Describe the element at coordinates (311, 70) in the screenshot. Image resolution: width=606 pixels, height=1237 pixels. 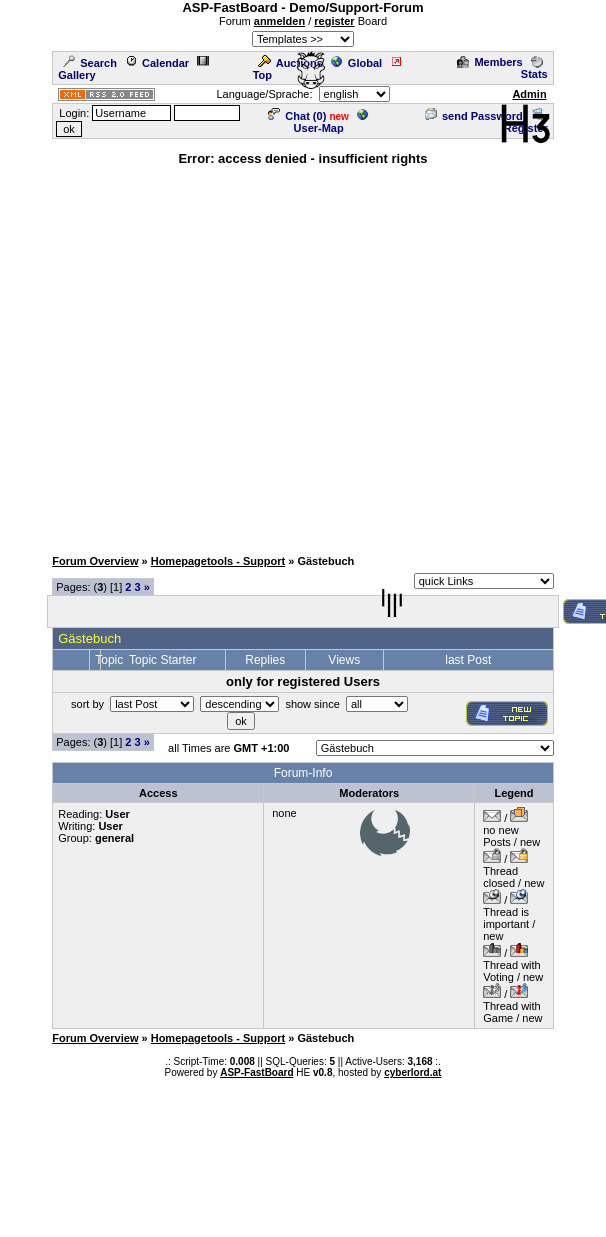
I see `grunt javascript task runner logo` at that location.